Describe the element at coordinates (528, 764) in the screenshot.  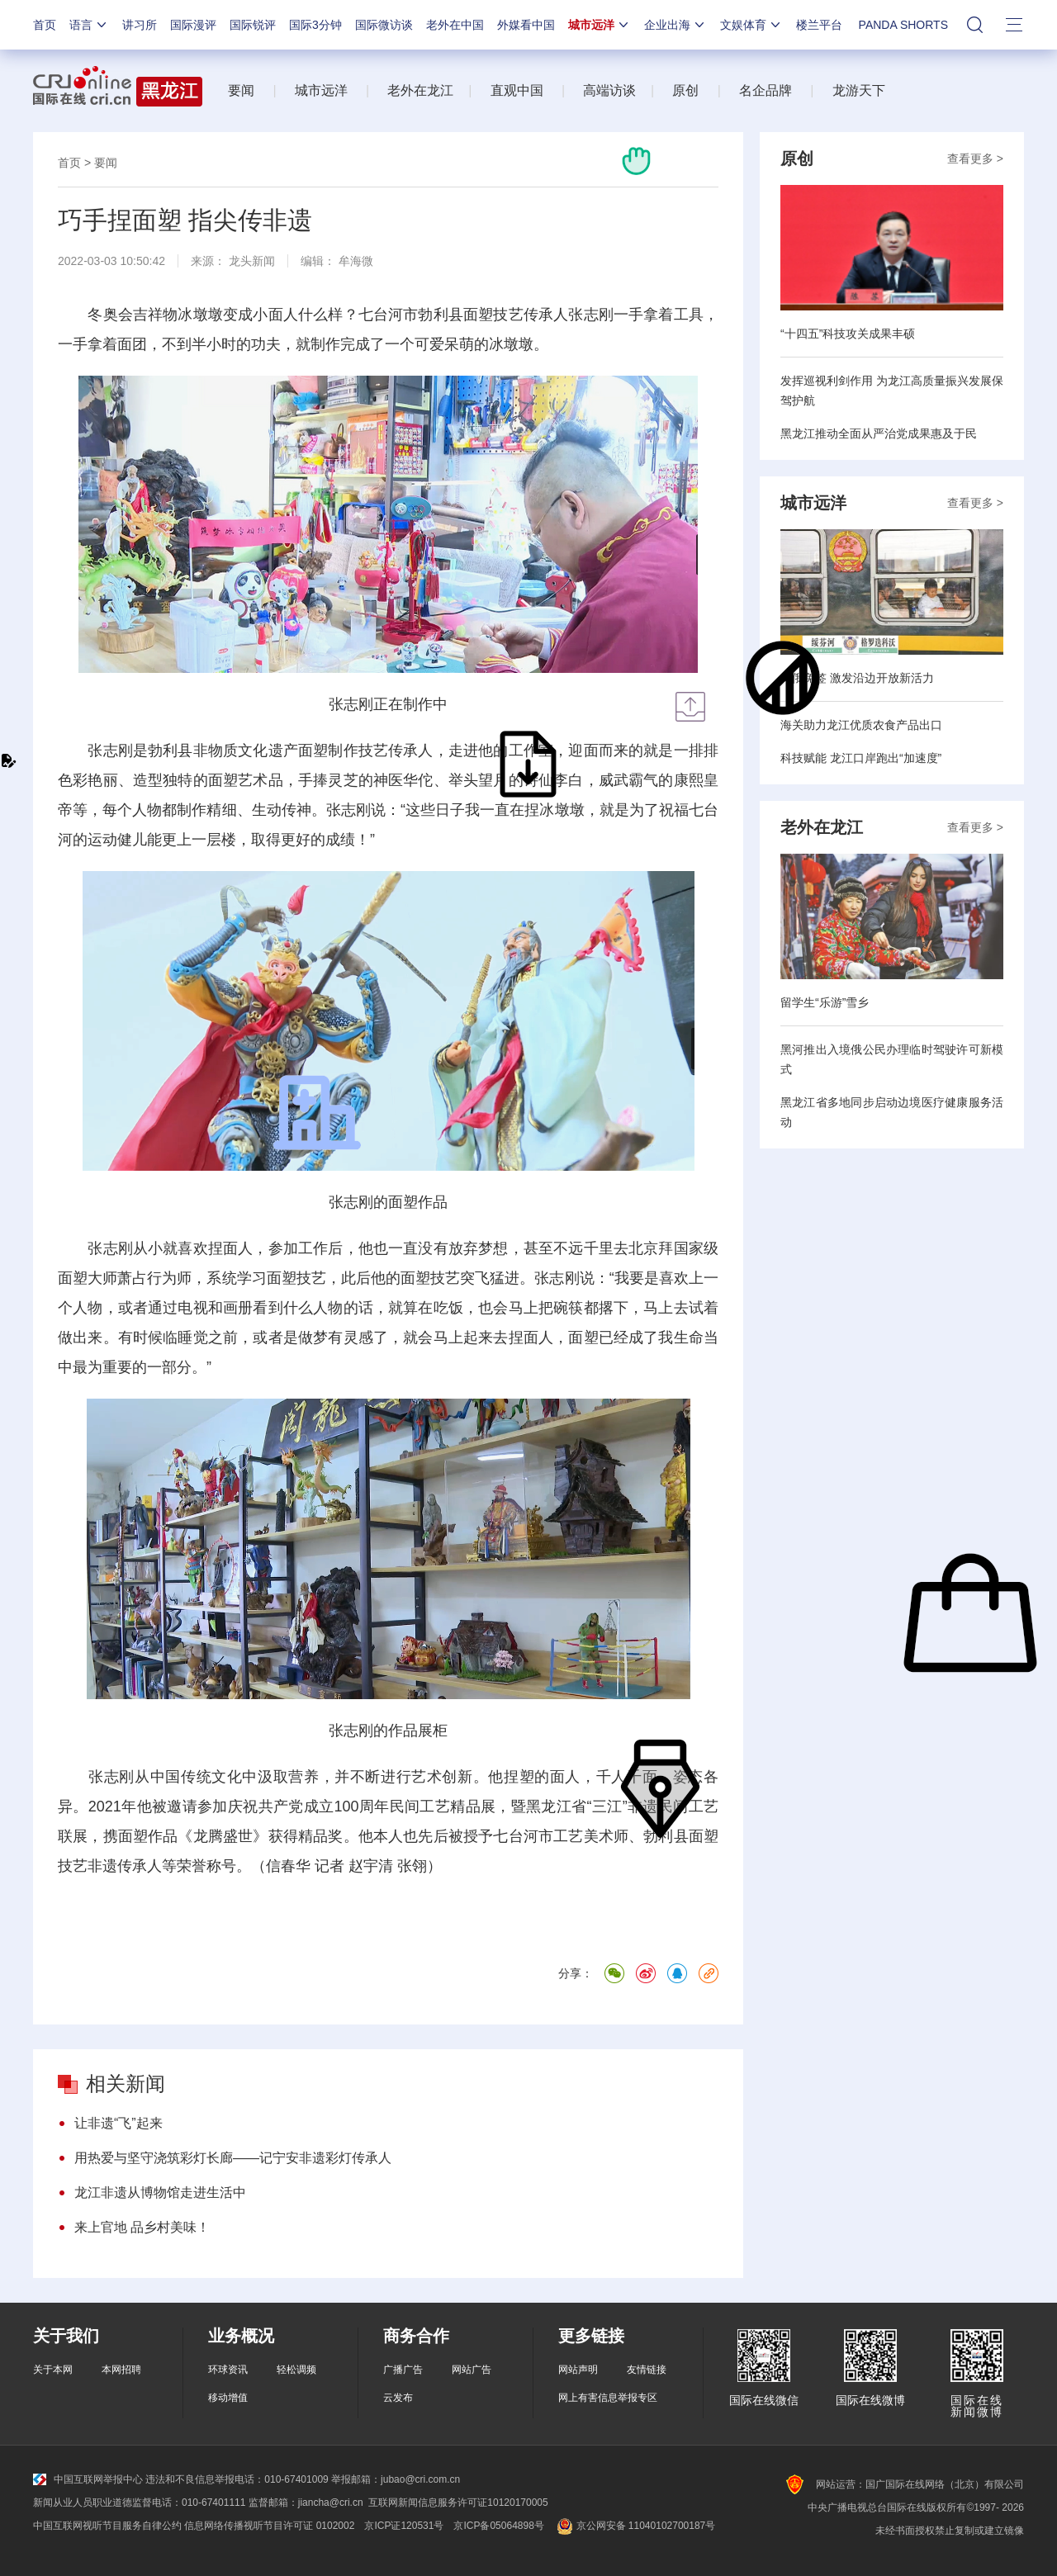
I see `download a file` at that location.